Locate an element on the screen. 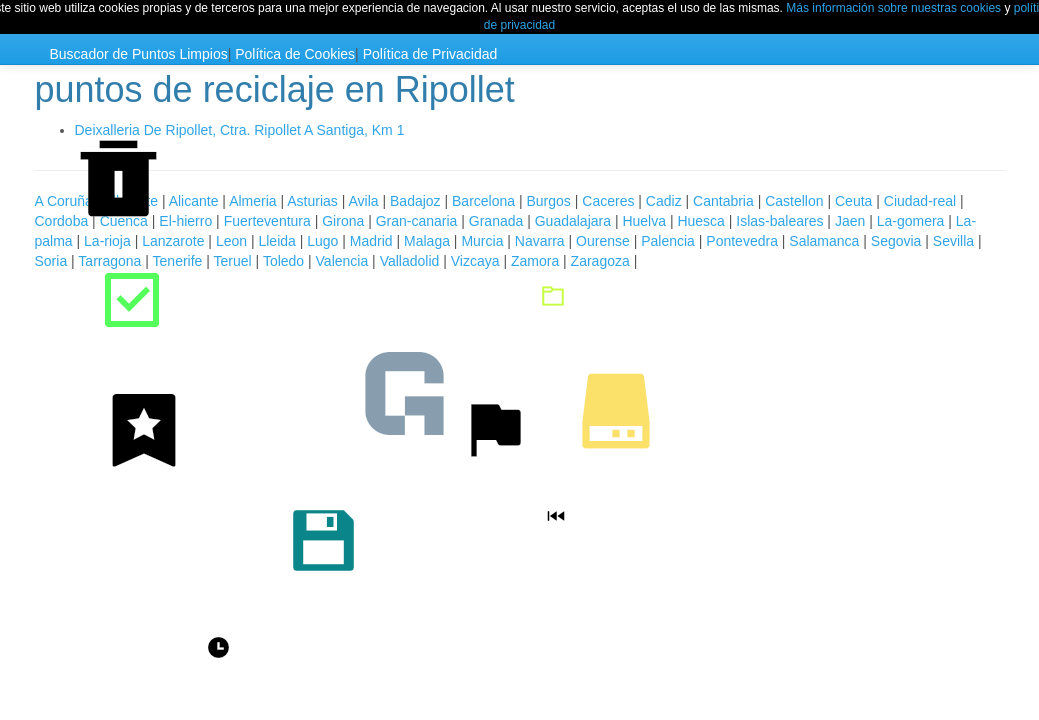 The width and height of the screenshot is (1039, 720). access external storage or hard drive is located at coordinates (616, 411).